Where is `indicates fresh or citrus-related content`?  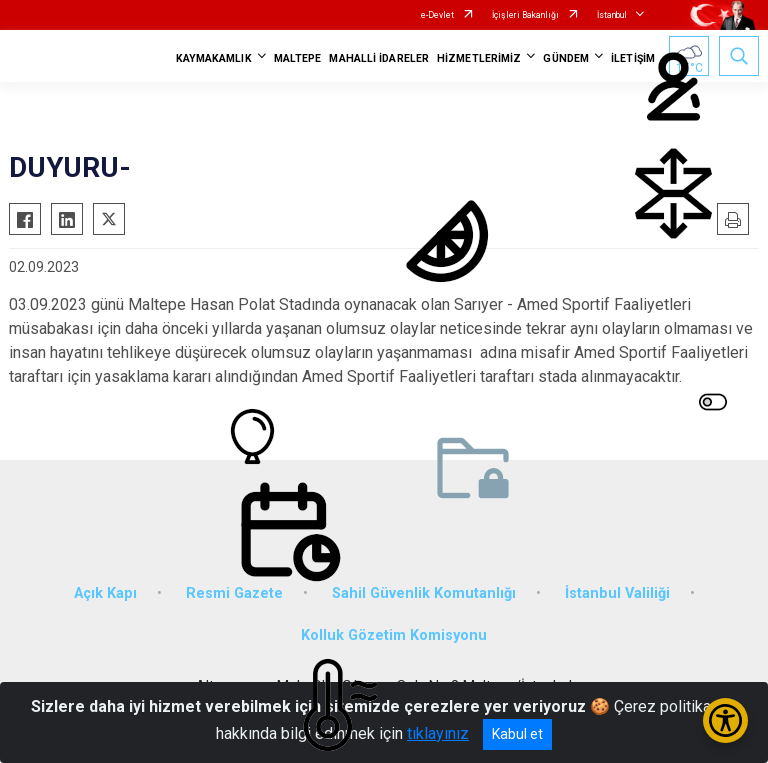 indicates fresh or citrus-related content is located at coordinates (447, 241).